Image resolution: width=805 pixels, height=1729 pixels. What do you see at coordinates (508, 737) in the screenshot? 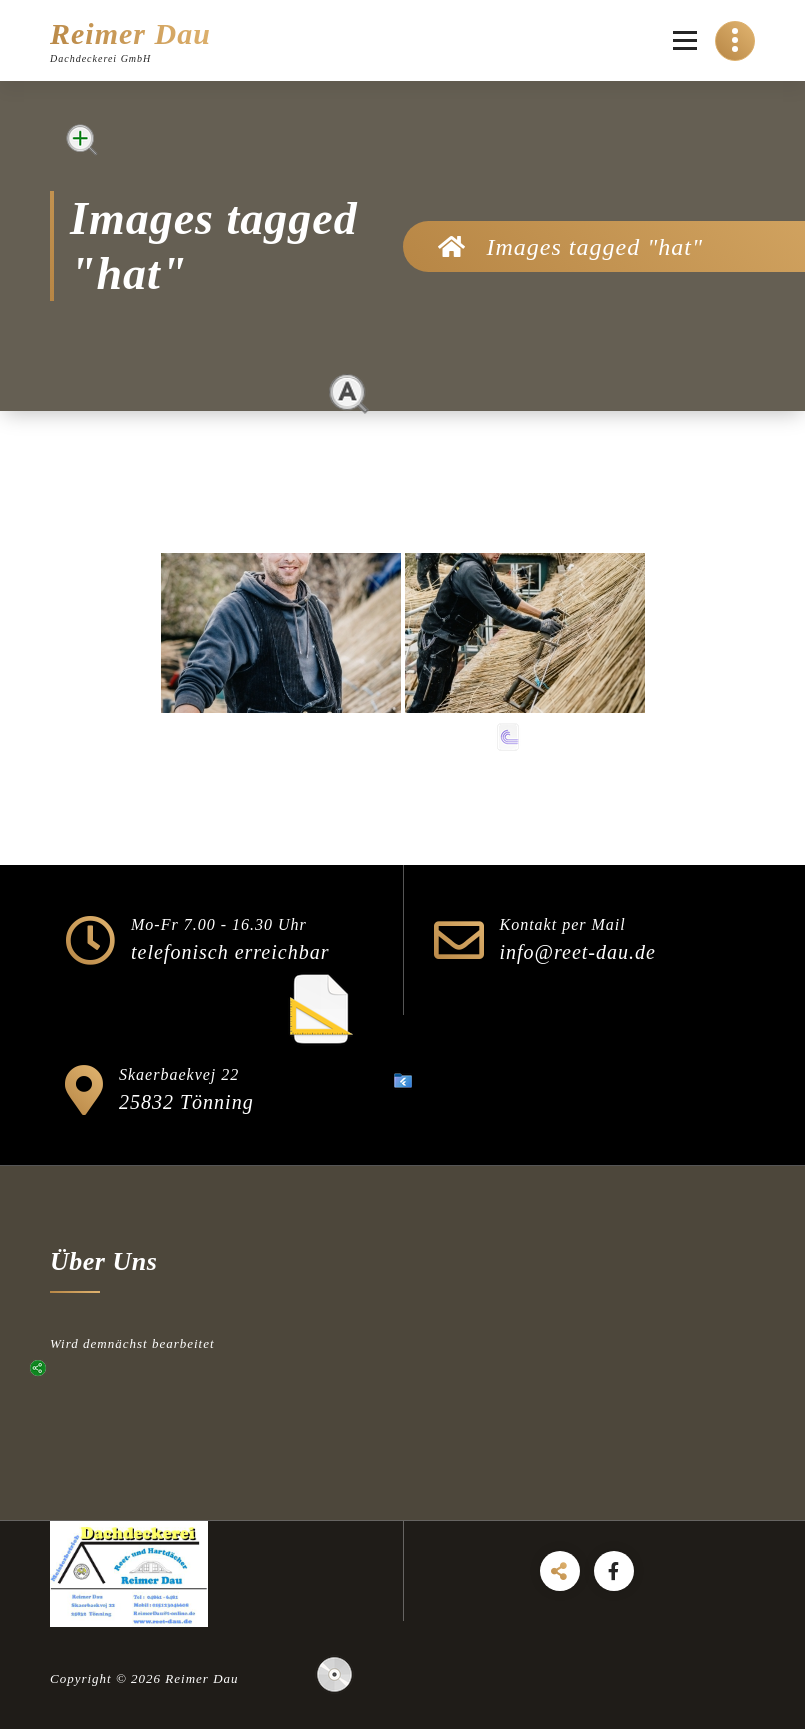
I see `a bittorrent torrent file` at bounding box center [508, 737].